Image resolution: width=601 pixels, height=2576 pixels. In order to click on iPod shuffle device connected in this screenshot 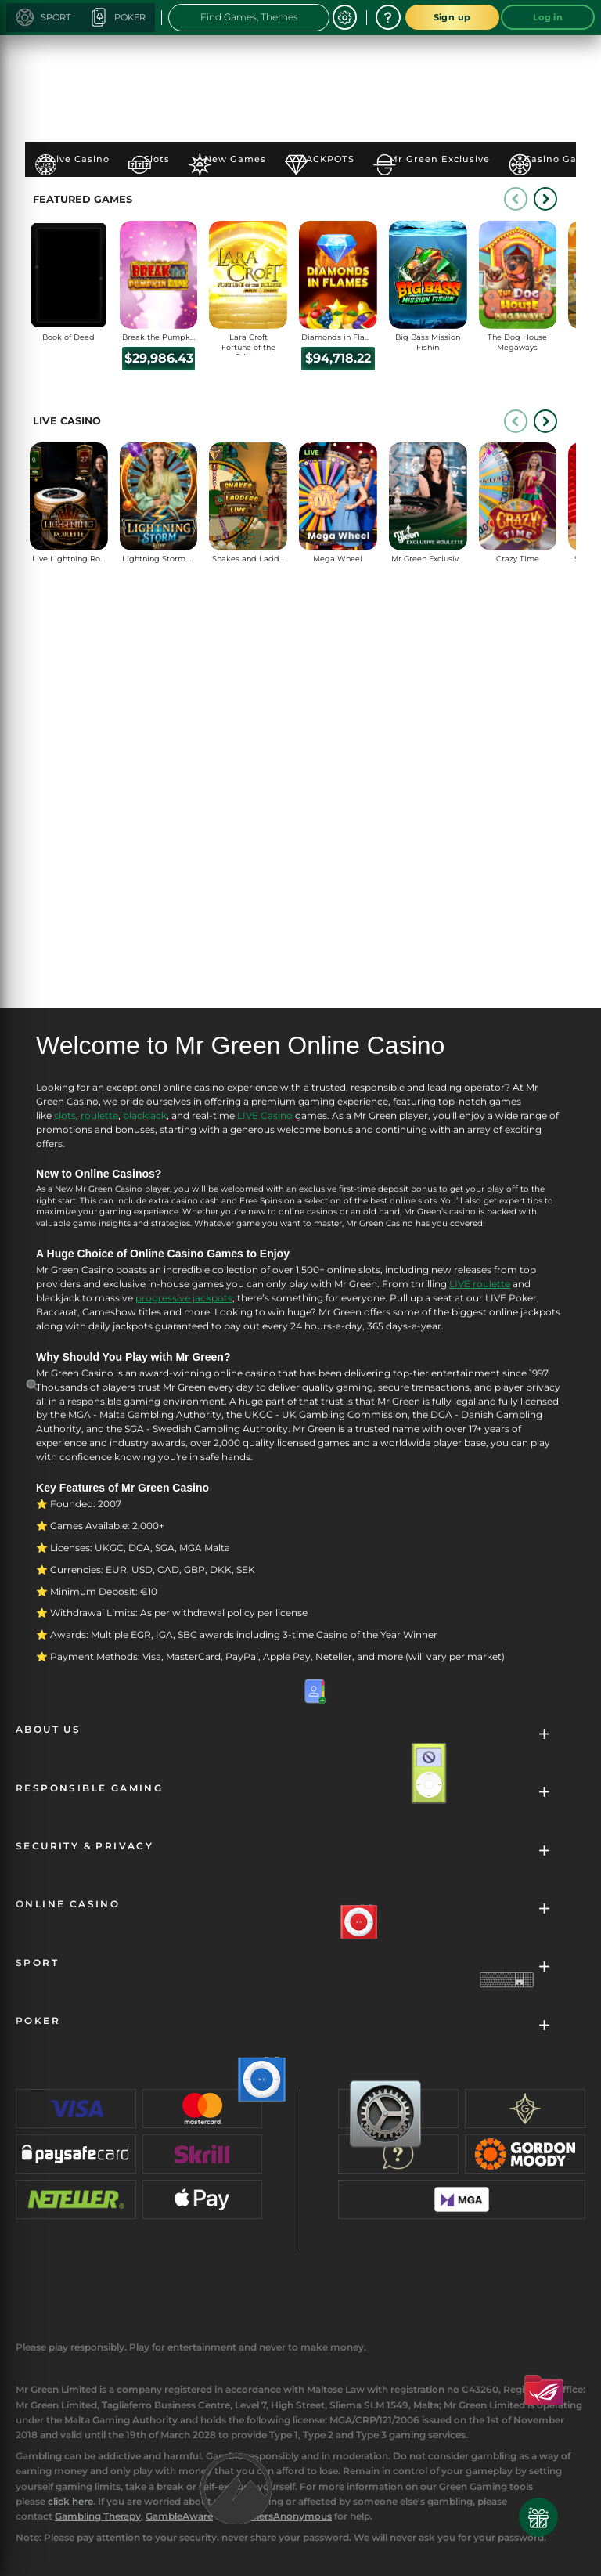, I will do `click(358, 1921)`.